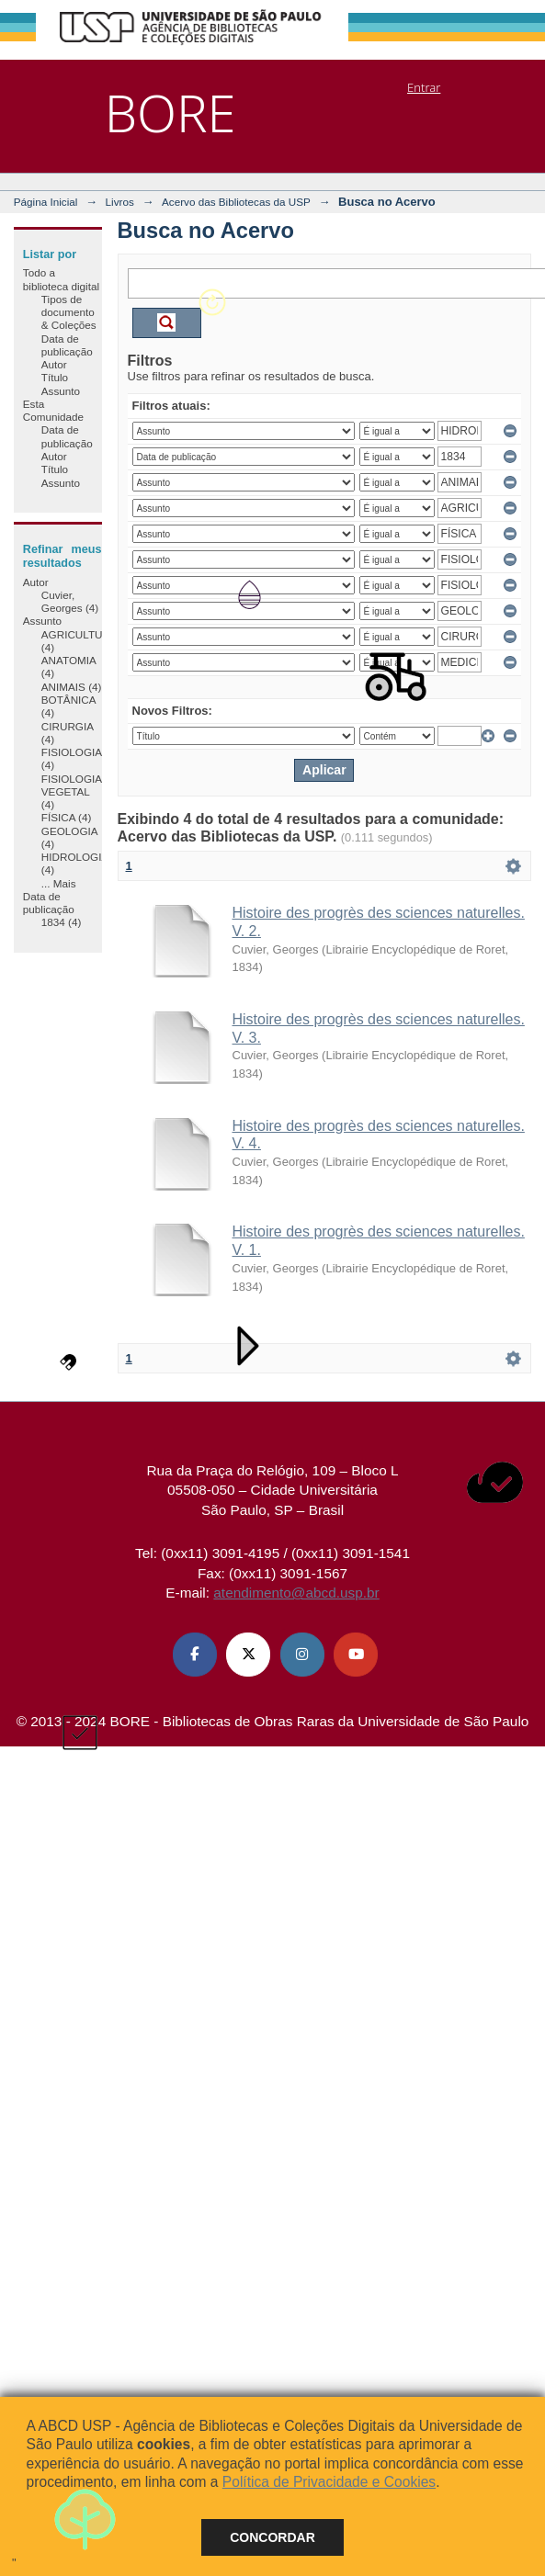 The width and height of the screenshot is (545, 2576). What do you see at coordinates (494, 1482) in the screenshot?
I see `file successfully uploaded to cloud storage` at bounding box center [494, 1482].